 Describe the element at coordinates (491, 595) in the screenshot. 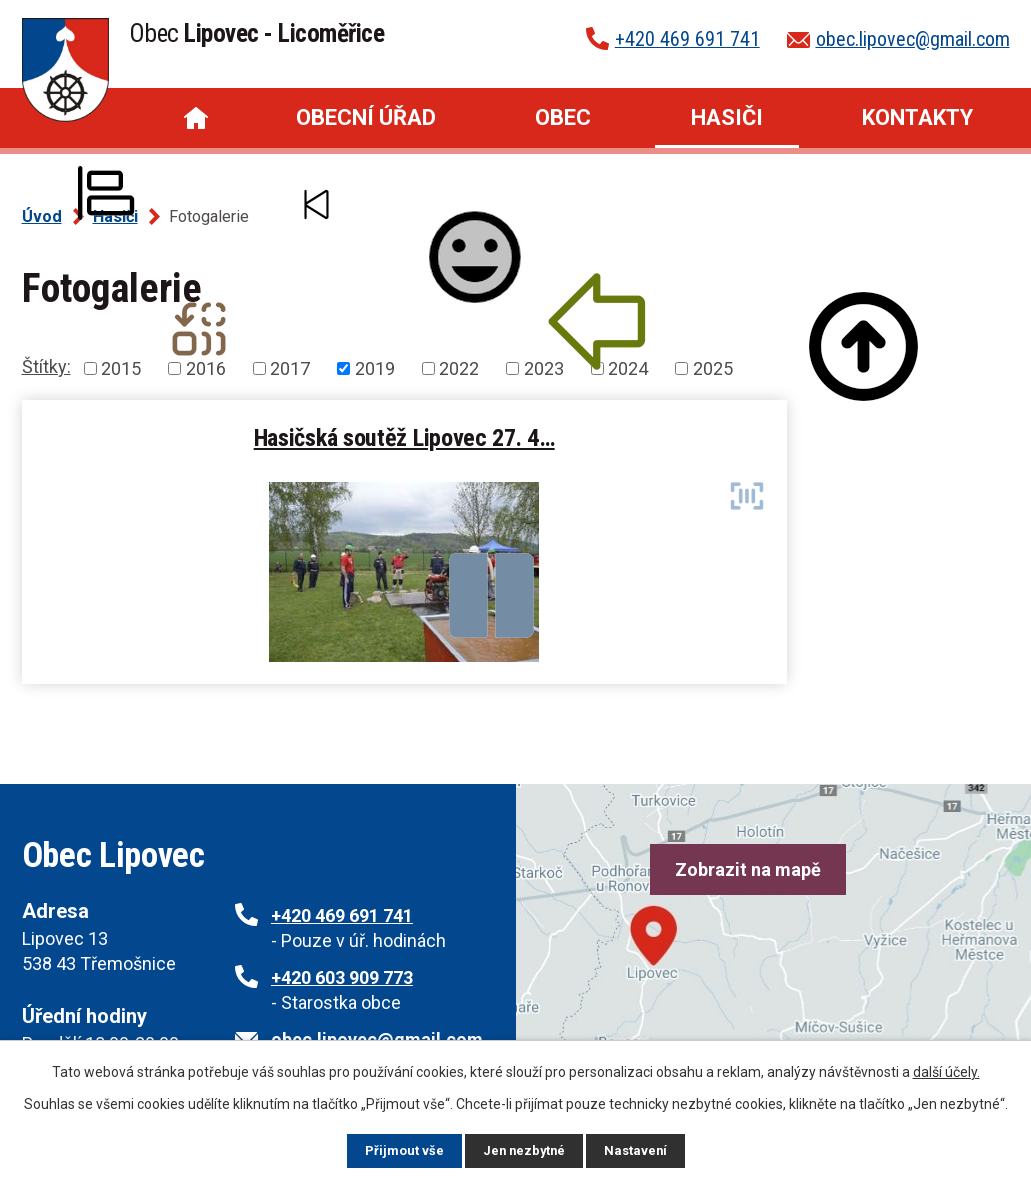

I see `split view horizontally` at that location.